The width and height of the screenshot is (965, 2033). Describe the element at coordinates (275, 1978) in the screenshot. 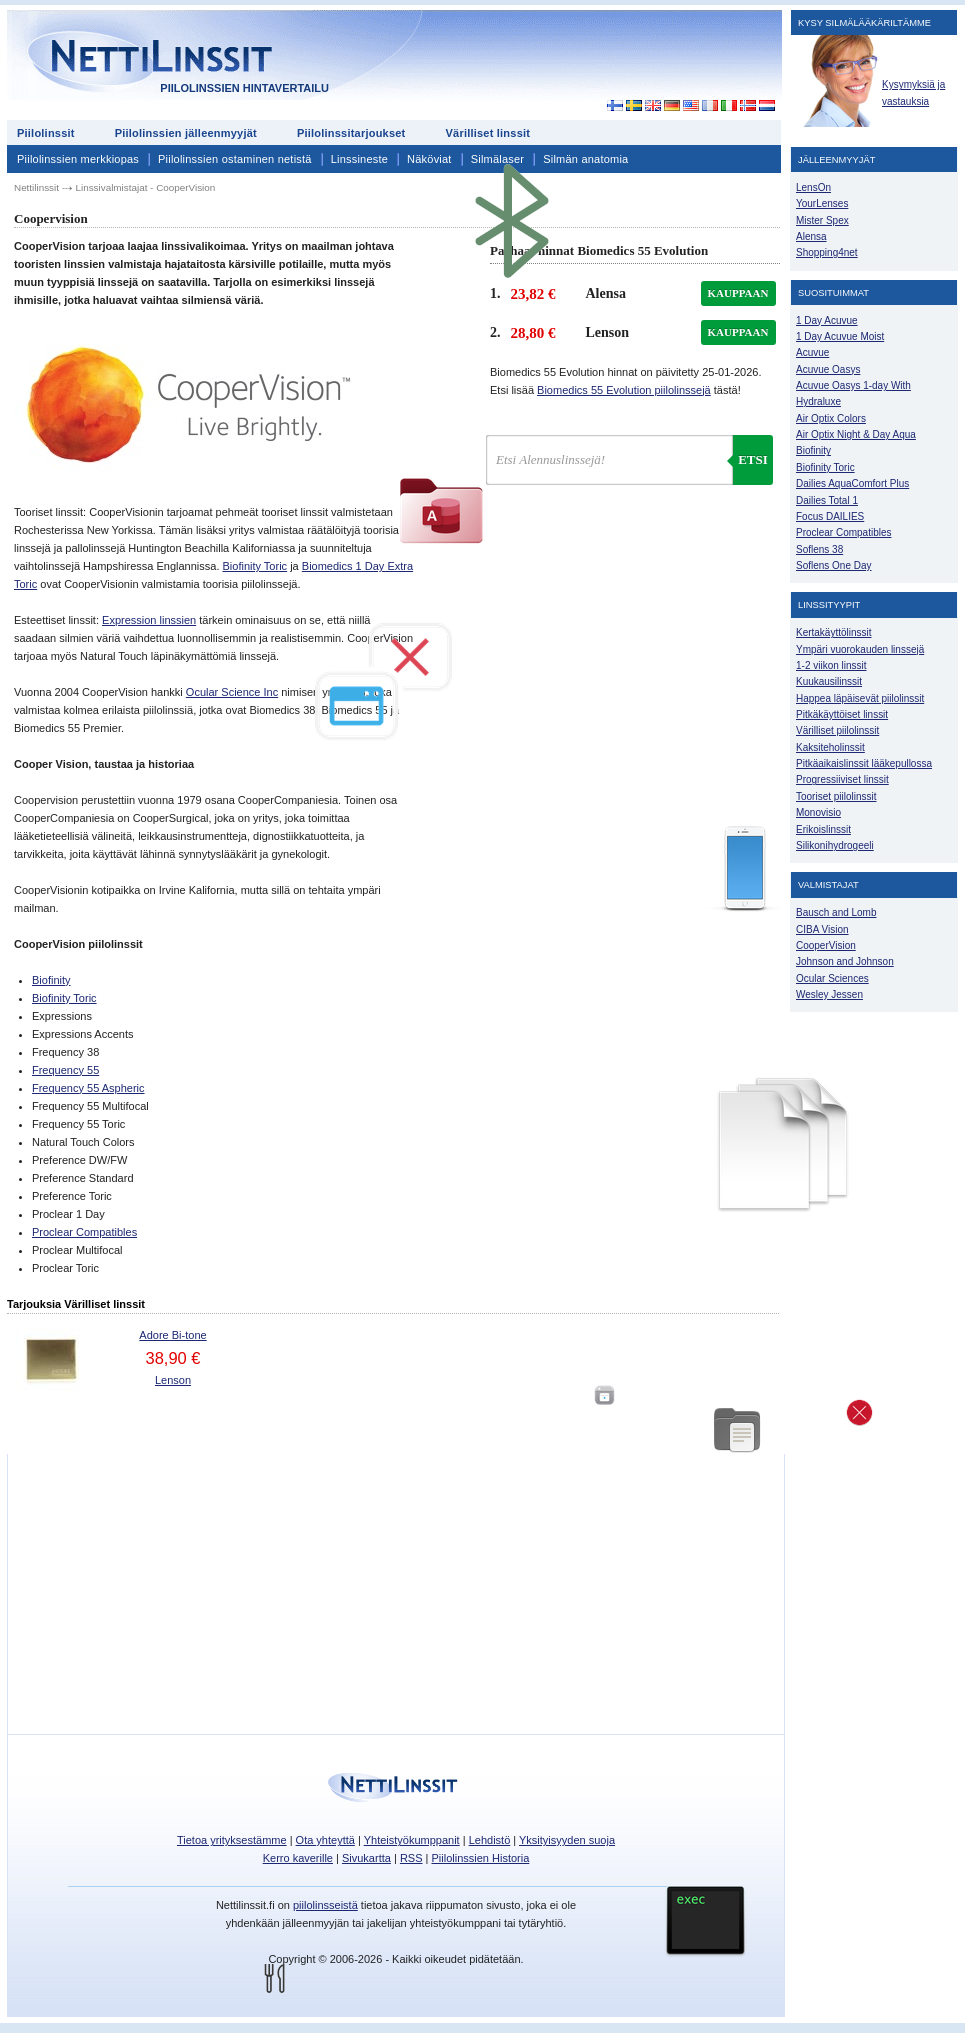

I see `access food and drink emoji category` at that location.